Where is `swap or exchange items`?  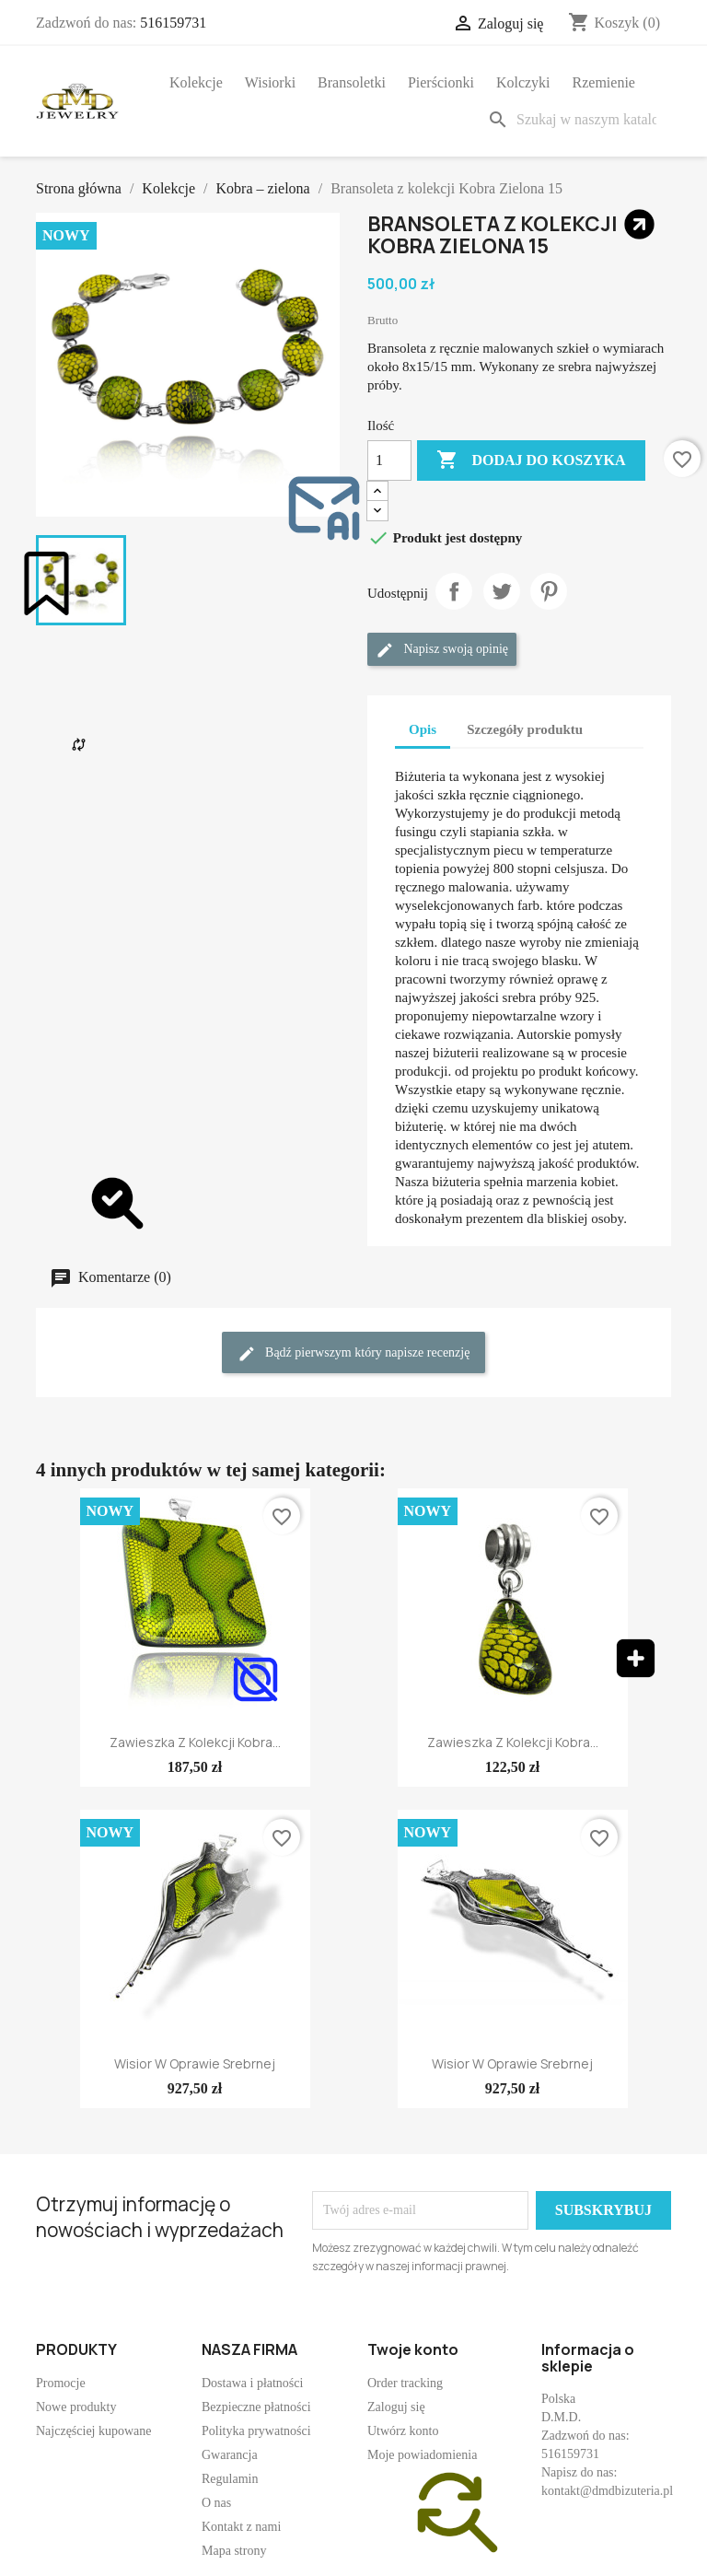 swap or exchange items is located at coordinates (78, 744).